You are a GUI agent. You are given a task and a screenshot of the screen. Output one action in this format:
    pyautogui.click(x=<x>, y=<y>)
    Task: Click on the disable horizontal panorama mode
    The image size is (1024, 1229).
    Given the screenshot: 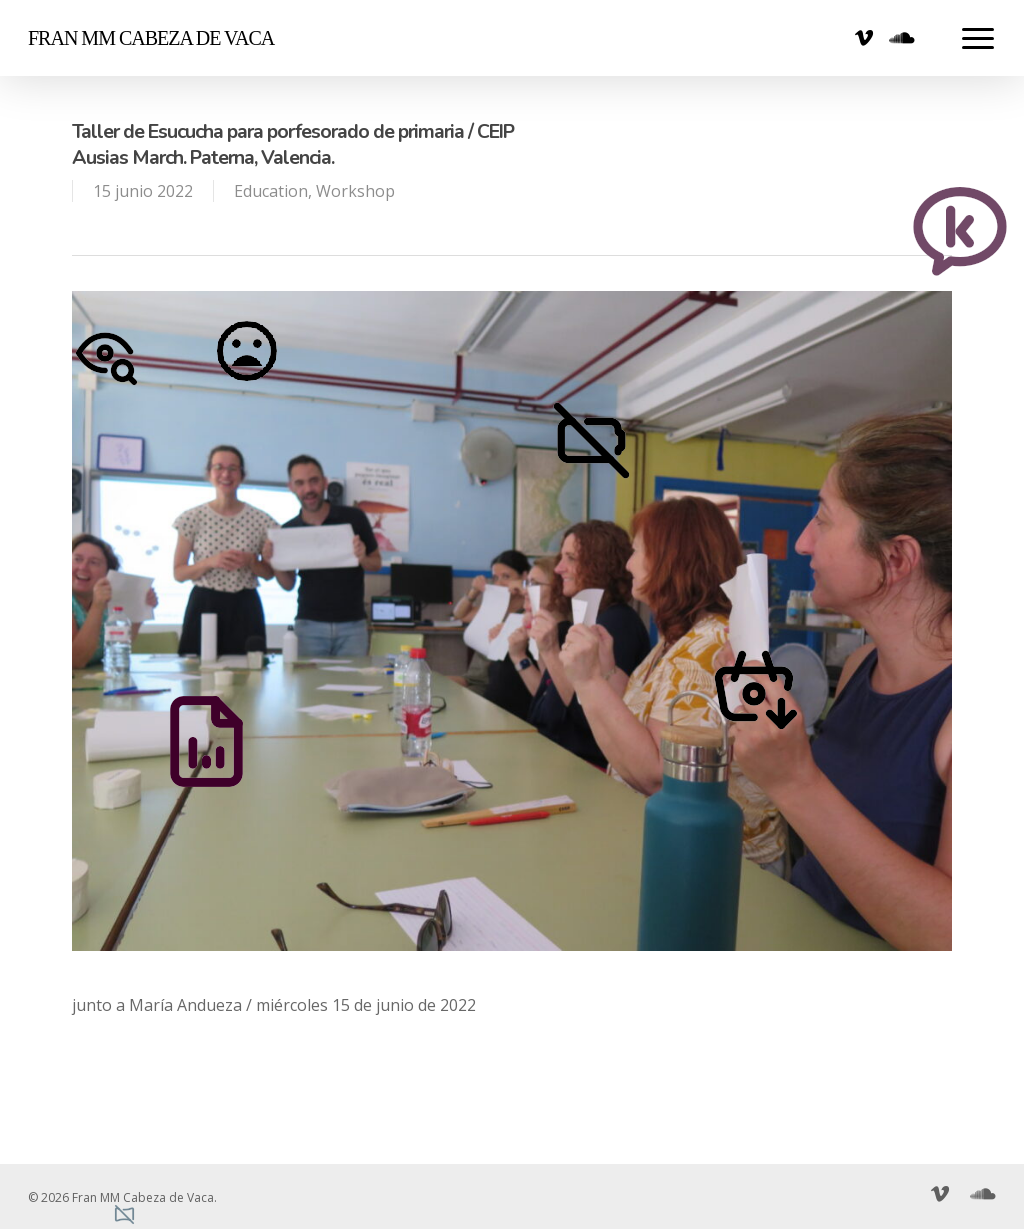 What is the action you would take?
    pyautogui.click(x=124, y=1214)
    